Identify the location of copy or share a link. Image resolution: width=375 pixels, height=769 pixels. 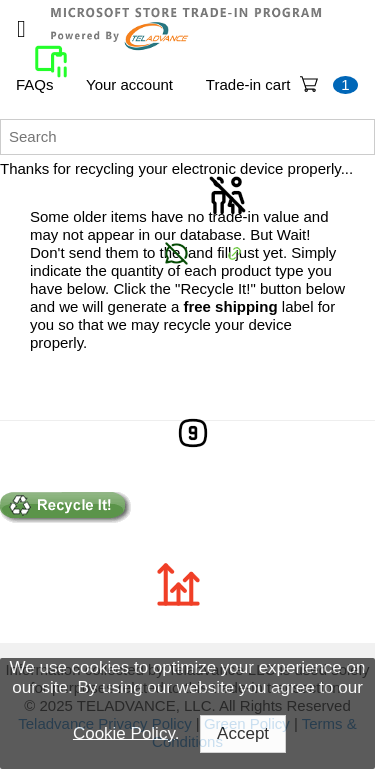
(234, 253).